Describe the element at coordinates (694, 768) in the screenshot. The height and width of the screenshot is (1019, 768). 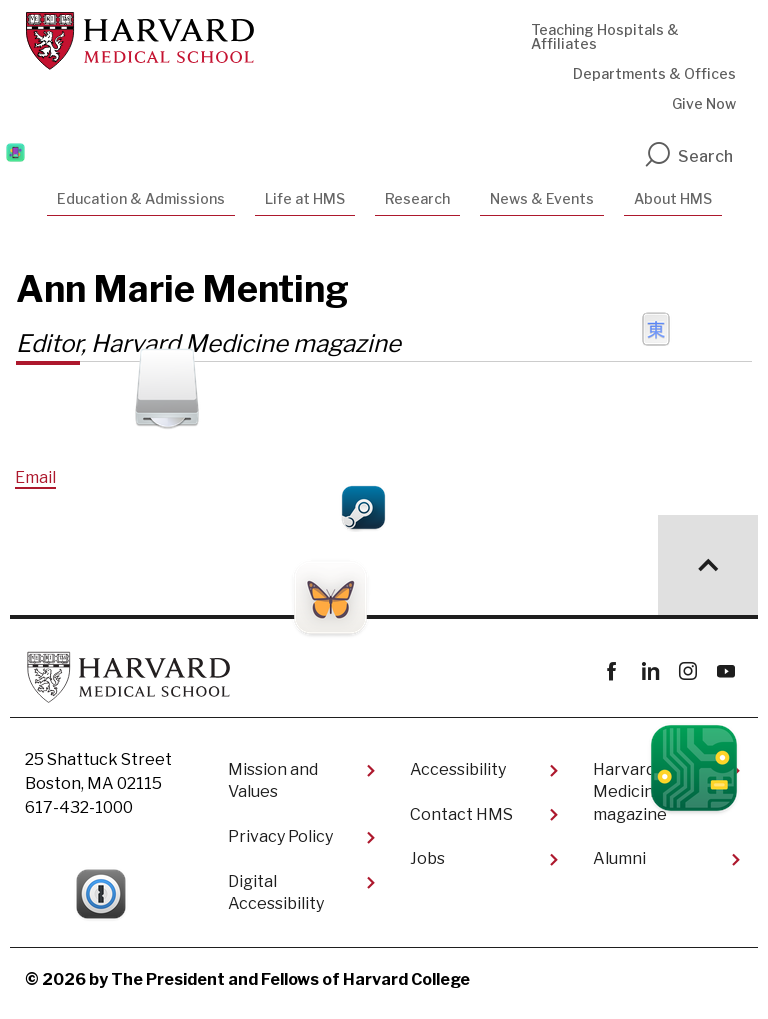
I see `open pcbnew circuit board design application` at that location.